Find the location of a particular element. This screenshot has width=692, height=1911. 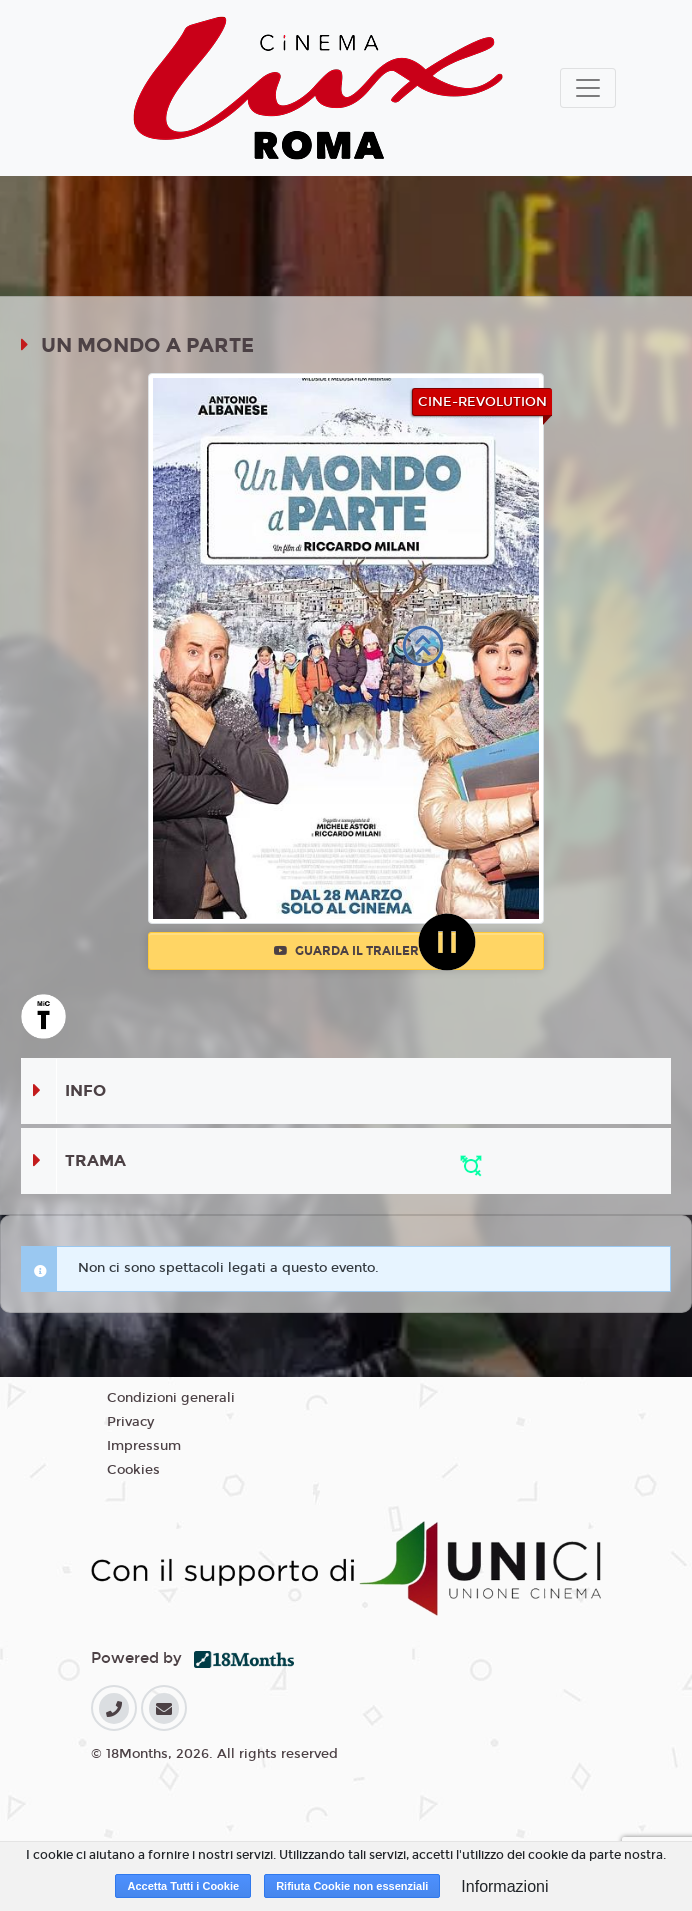

select transgender as gender identity option is located at coordinates (471, 1166).